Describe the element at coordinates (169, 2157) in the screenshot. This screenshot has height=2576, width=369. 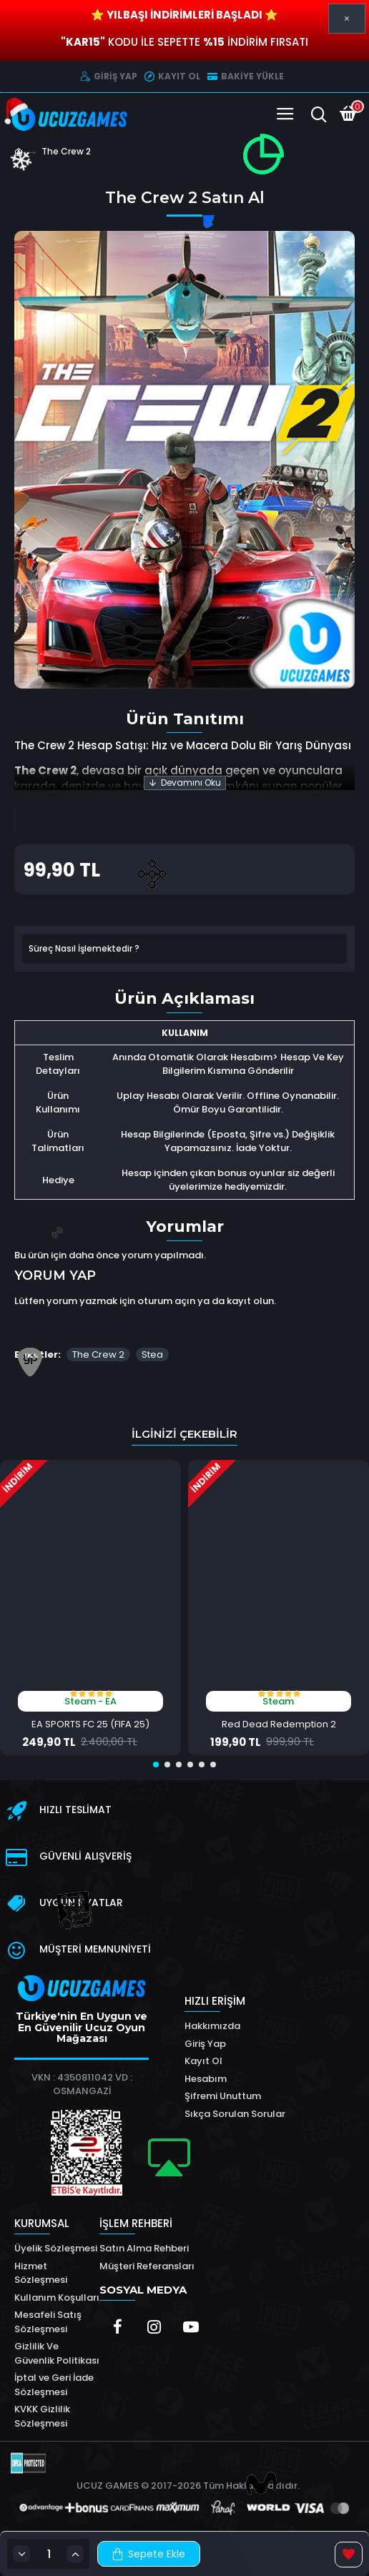
I see `stream video content to an Apple TV or compatible device` at that location.